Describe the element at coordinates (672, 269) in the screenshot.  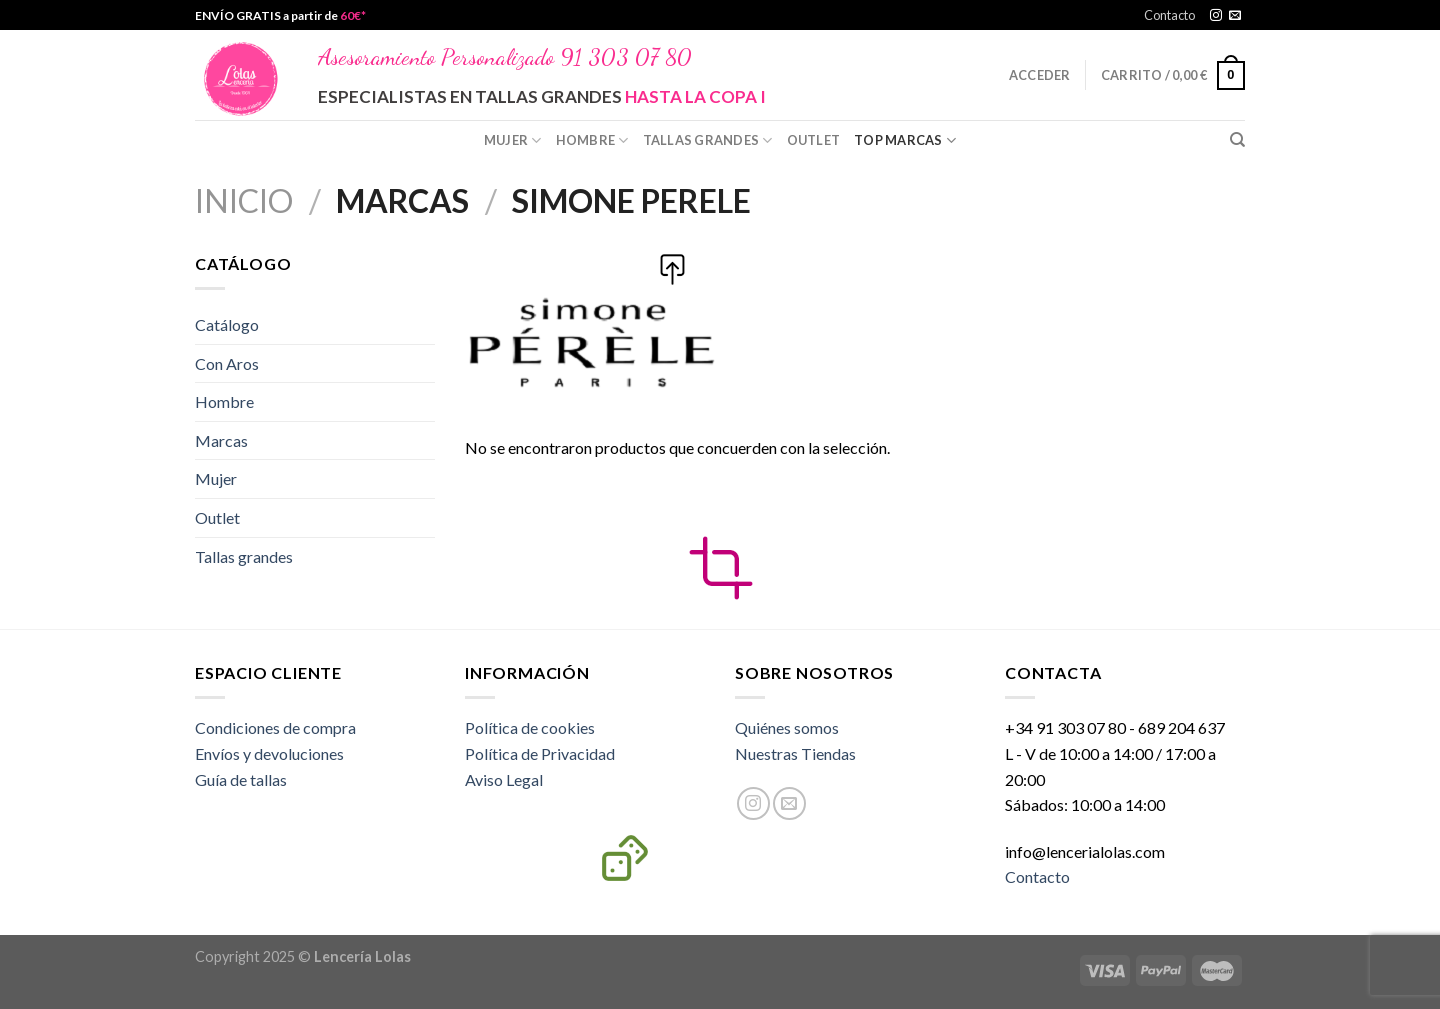
I see `upload a file or document` at that location.